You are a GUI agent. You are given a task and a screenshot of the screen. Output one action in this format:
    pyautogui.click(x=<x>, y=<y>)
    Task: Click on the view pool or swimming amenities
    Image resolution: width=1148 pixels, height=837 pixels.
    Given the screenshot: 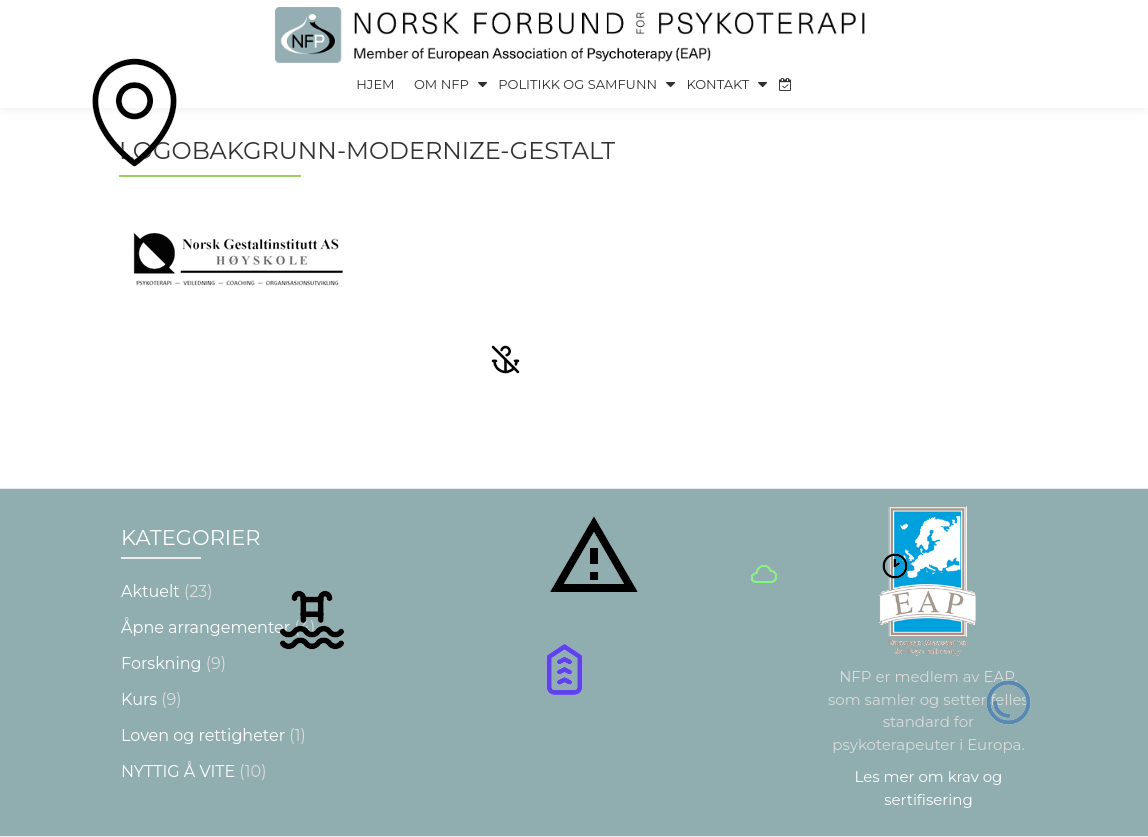 What is the action you would take?
    pyautogui.click(x=312, y=620)
    